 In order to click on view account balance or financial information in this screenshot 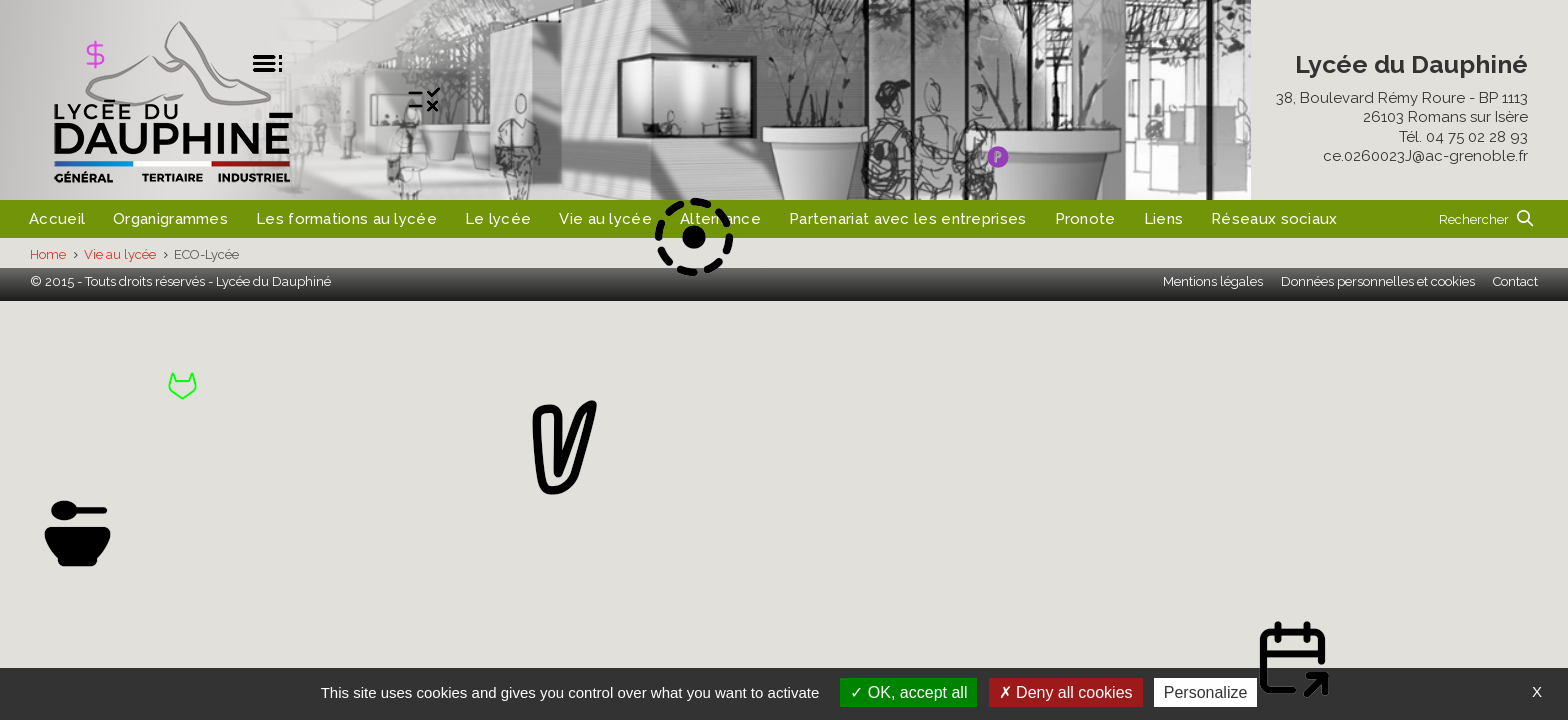, I will do `click(95, 54)`.